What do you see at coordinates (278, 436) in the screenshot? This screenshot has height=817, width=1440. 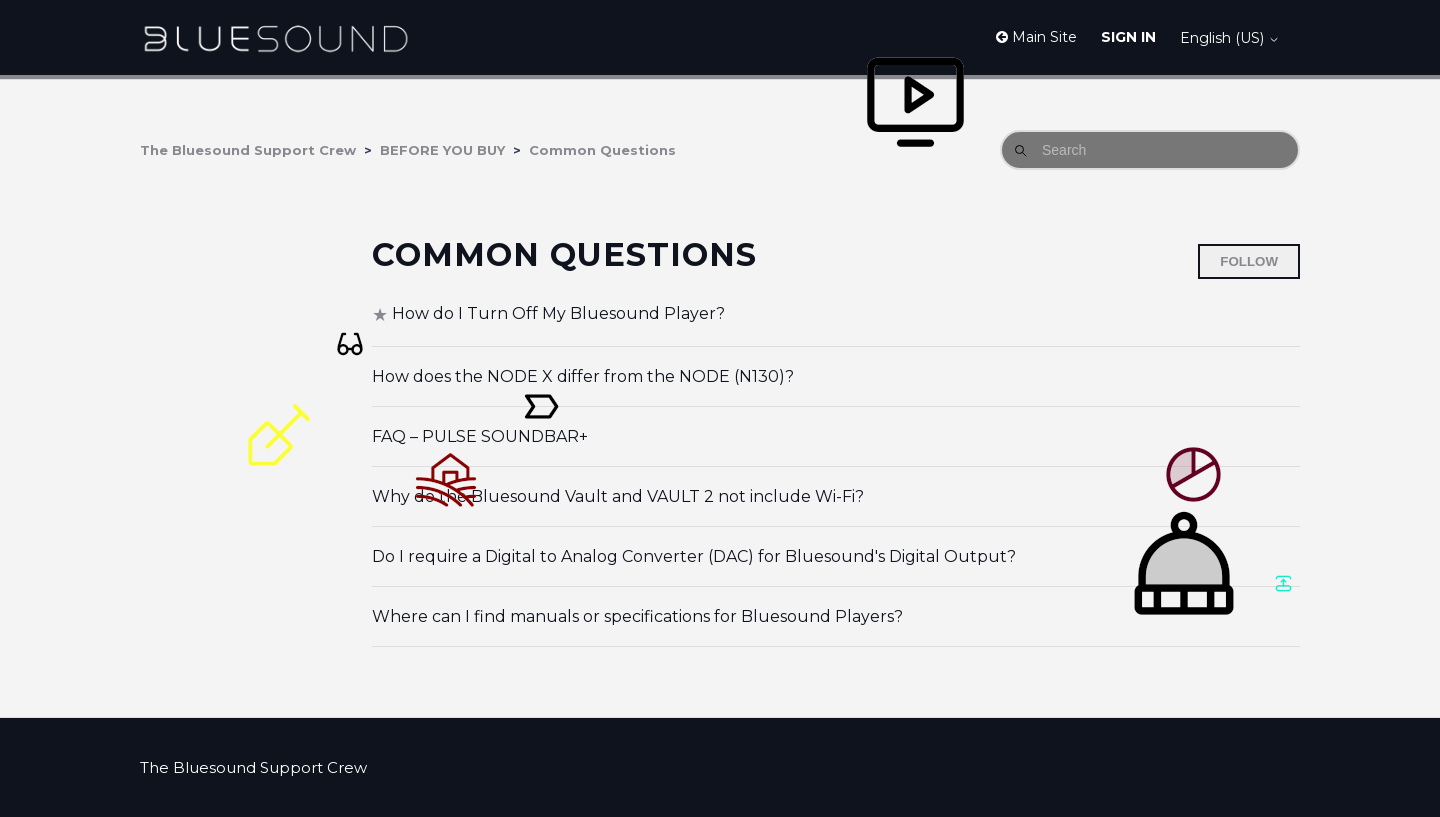 I see `access gardening or landscaping tools` at bounding box center [278, 436].